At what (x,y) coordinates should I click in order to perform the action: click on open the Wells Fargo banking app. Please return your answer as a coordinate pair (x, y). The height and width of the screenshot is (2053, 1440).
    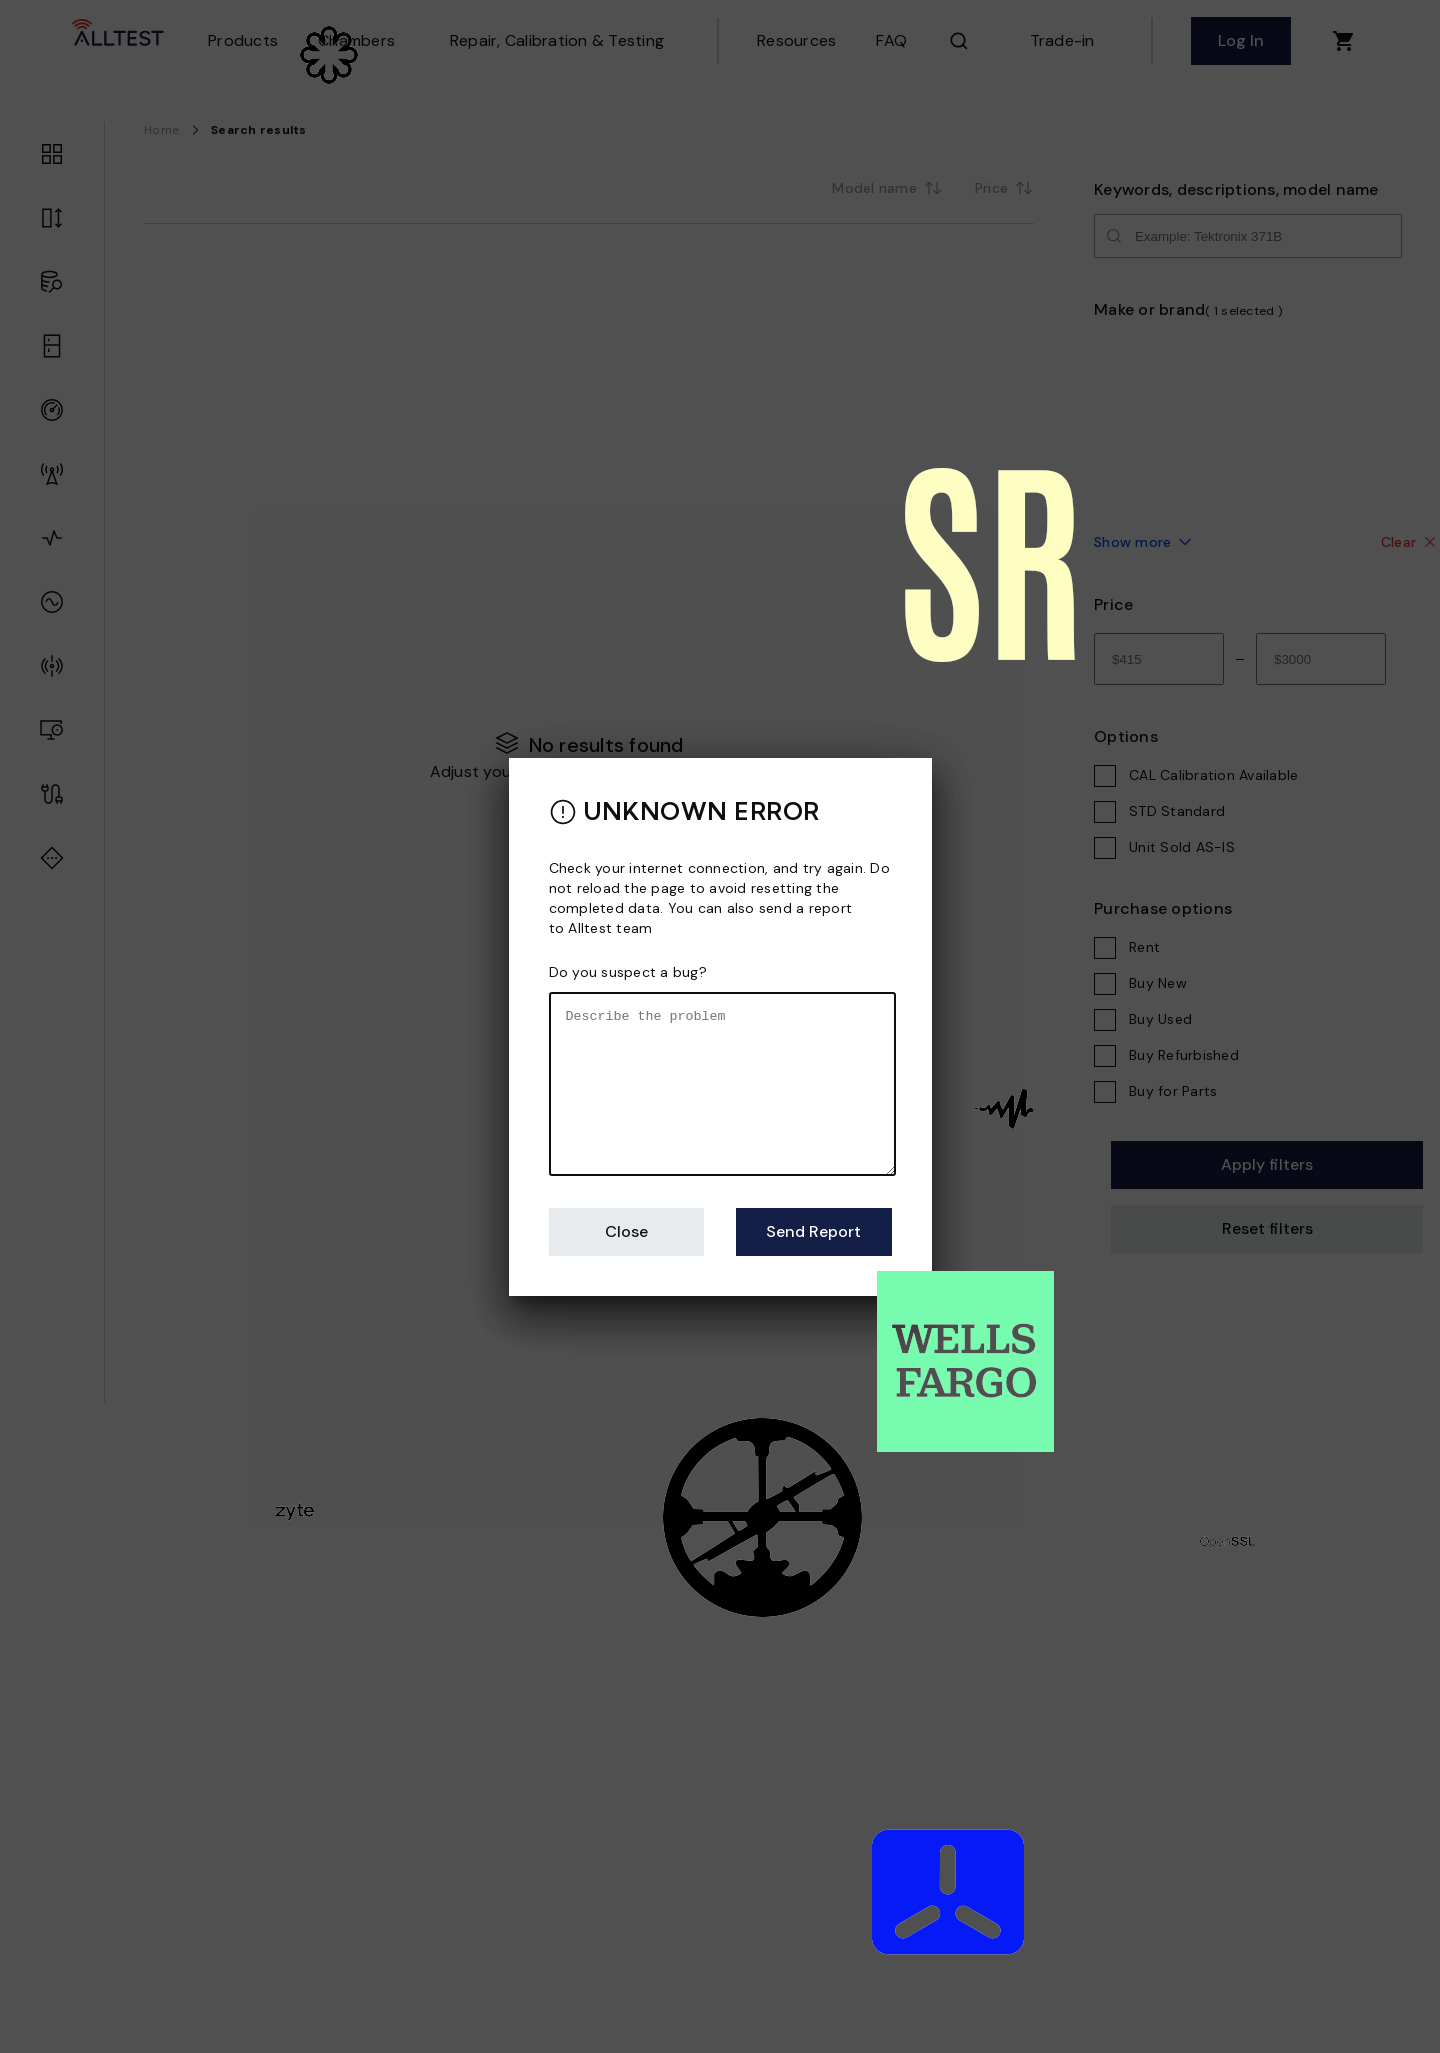
    Looking at the image, I should click on (965, 1361).